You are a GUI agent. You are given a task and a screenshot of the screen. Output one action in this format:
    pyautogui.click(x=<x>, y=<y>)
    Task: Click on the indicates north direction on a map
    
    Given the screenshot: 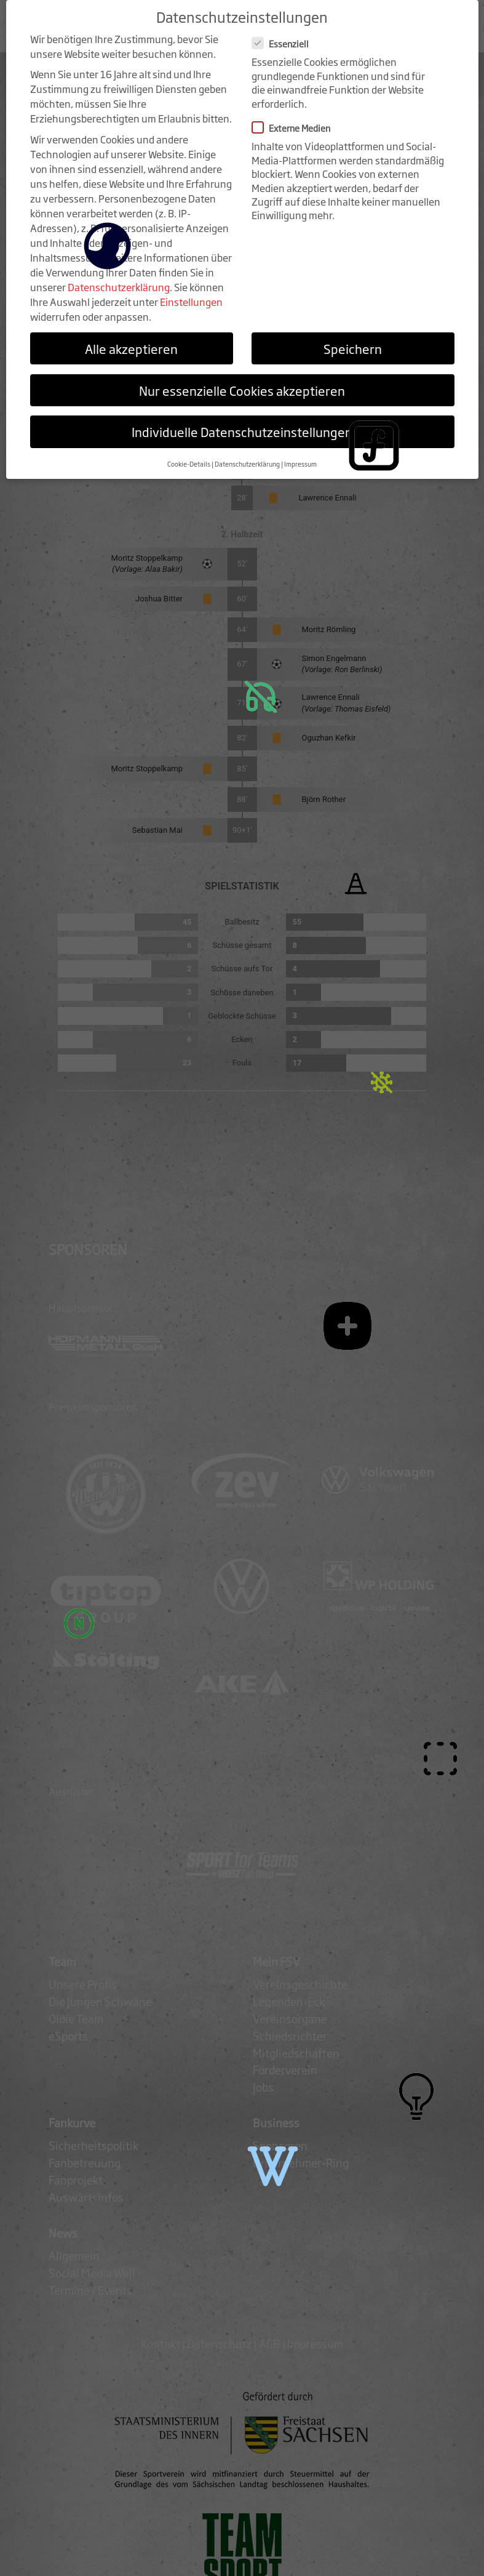 What is the action you would take?
    pyautogui.click(x=79, y=1623)
    